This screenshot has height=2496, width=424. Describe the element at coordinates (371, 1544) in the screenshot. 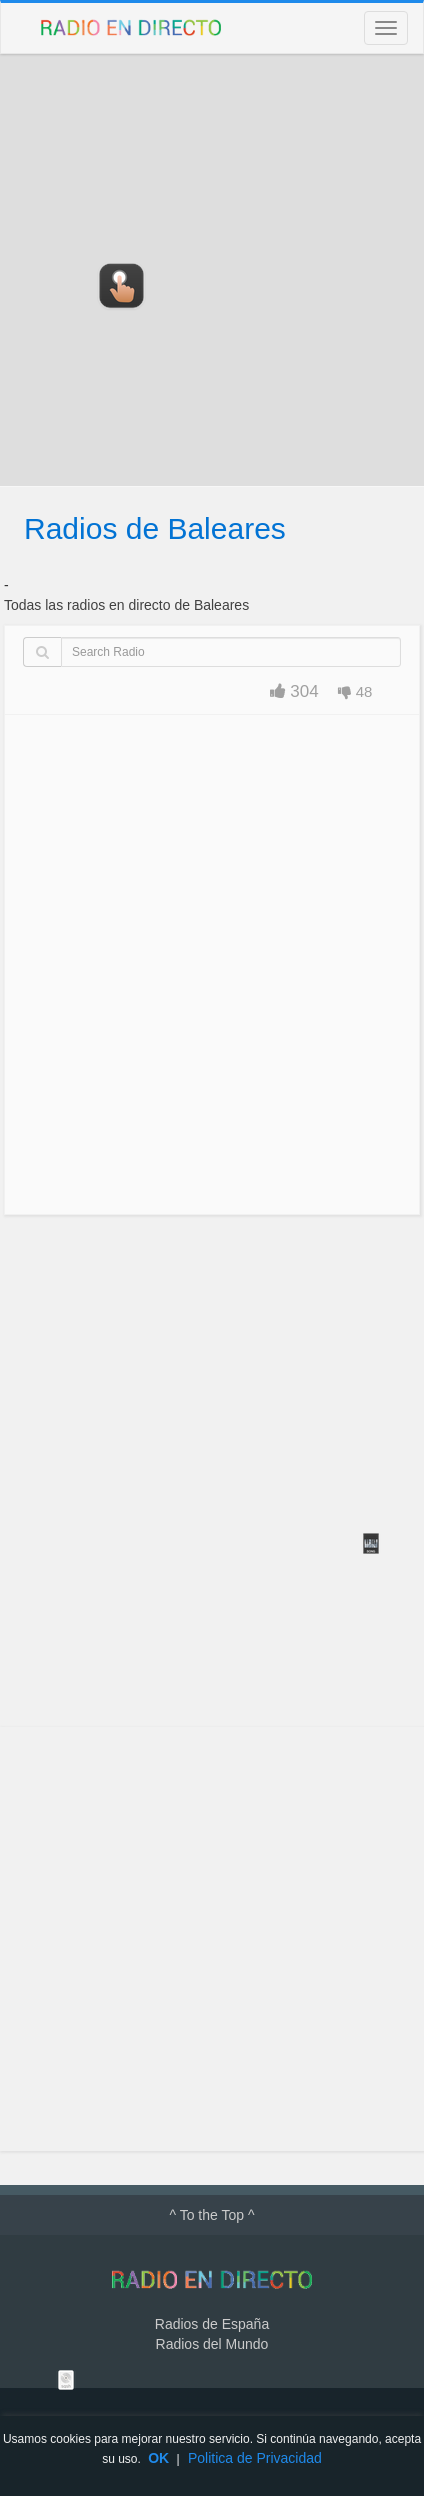

I see `open a song file in GarageBand` at that location.